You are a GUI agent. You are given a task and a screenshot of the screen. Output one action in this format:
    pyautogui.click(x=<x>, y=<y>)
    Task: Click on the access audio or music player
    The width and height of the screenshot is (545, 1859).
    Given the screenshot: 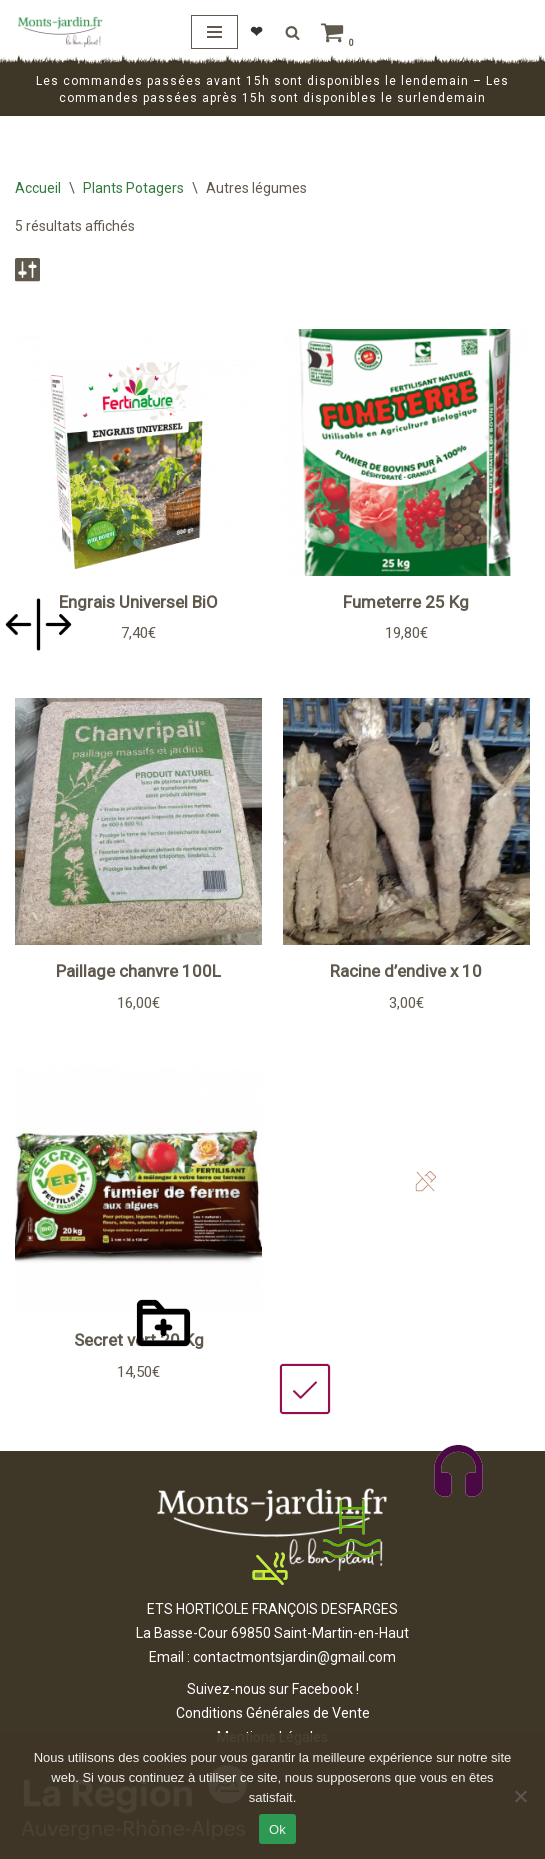 What is the action you would take?
    pyautogui.click(x=458, y=1472)
    